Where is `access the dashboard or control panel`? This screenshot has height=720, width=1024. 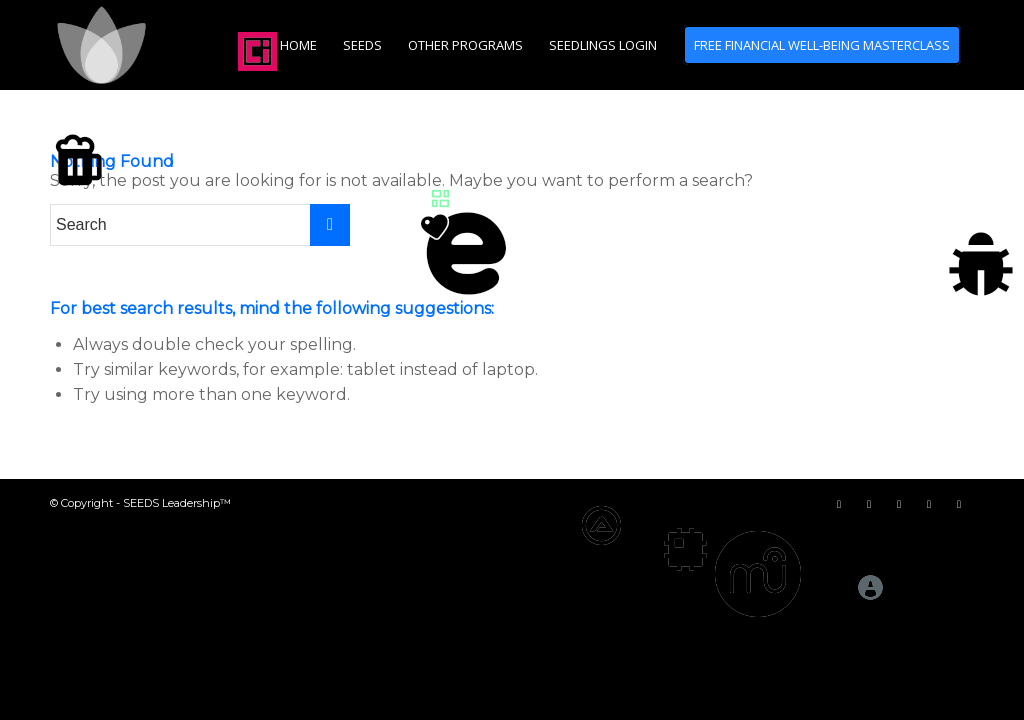
access the dashboard or control panel is located at coordinates (440, 198).